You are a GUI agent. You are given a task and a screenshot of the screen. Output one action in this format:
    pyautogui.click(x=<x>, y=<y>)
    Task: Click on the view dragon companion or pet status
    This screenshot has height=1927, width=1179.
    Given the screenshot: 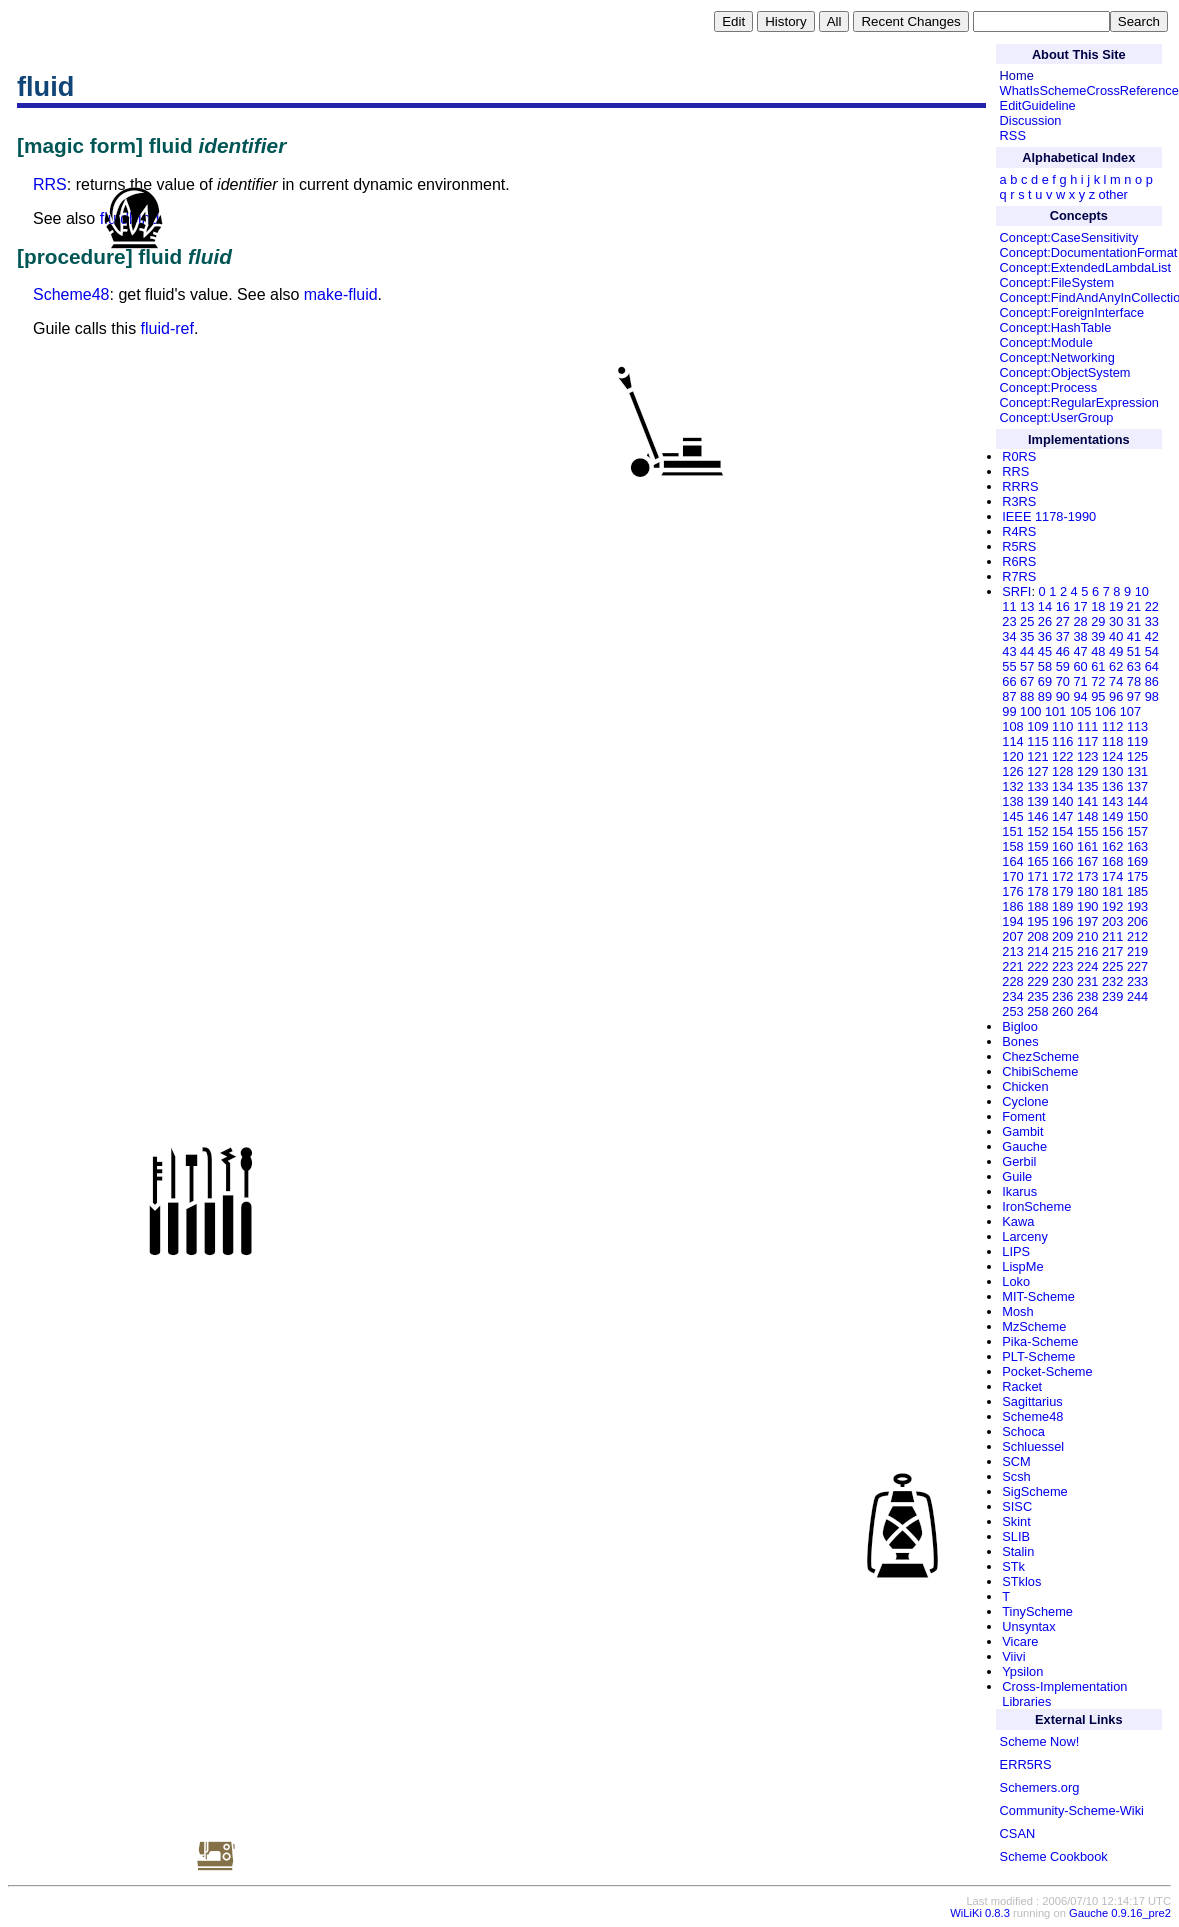 What is the action you would take?
    pyautogui.click(x=134, y=216)
    